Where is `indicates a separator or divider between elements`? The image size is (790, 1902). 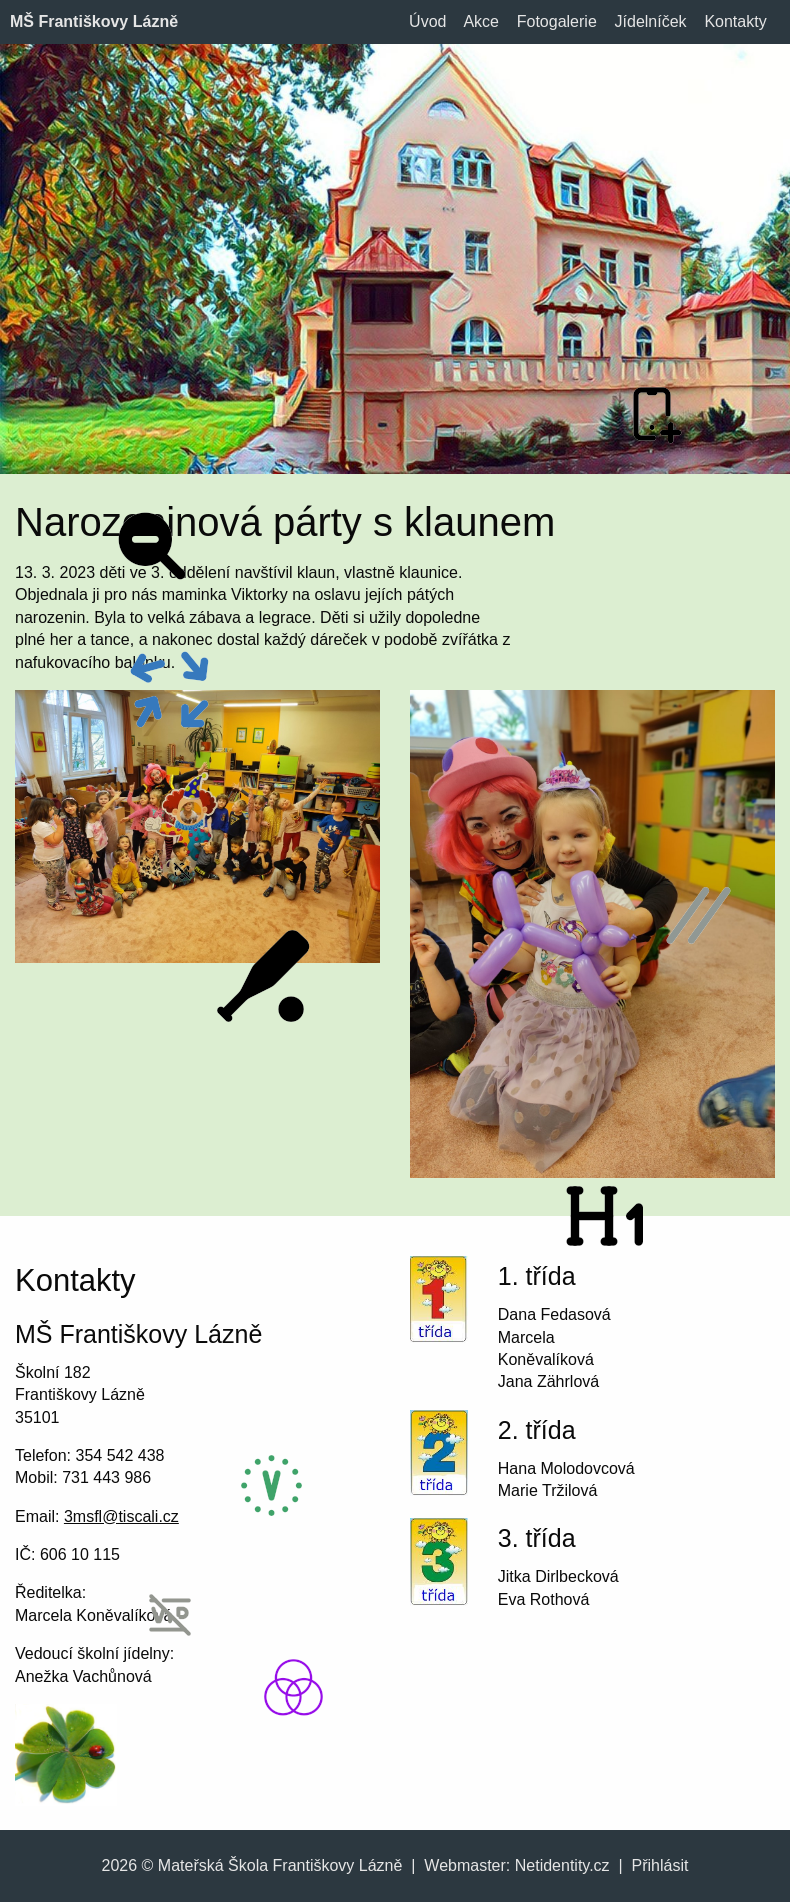
indicates a separator or divider between elements is located at coordinates (698, 915).